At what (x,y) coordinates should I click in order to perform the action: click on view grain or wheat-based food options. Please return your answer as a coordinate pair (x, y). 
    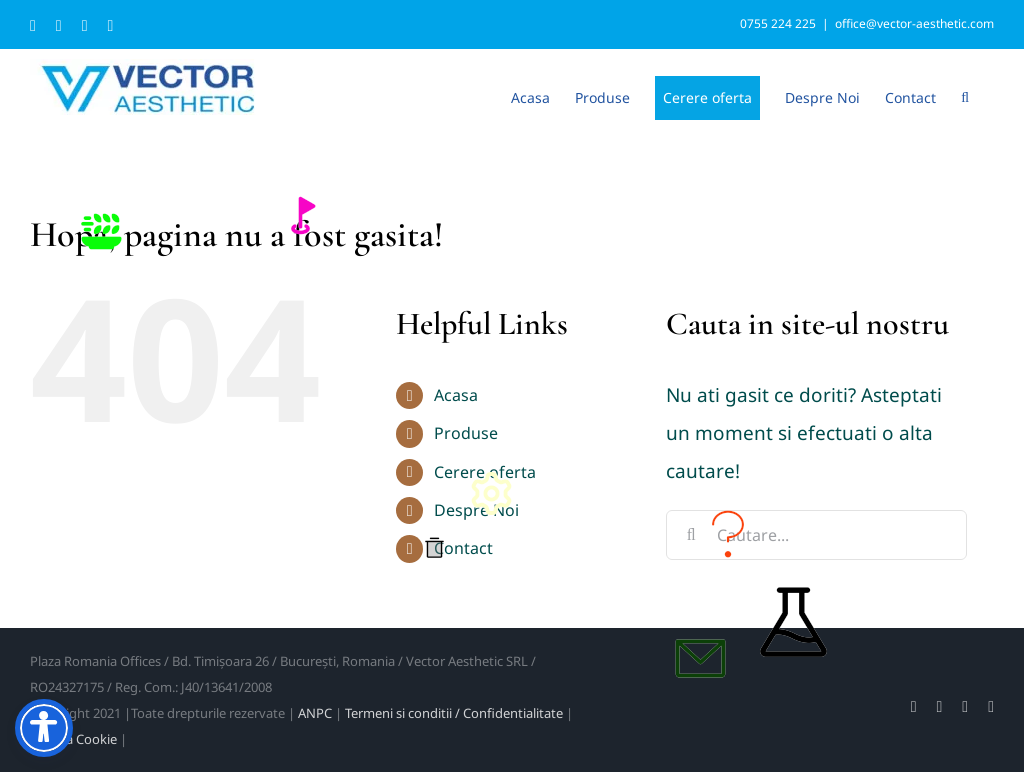
    Looking at the image, I should click on (101, 231).